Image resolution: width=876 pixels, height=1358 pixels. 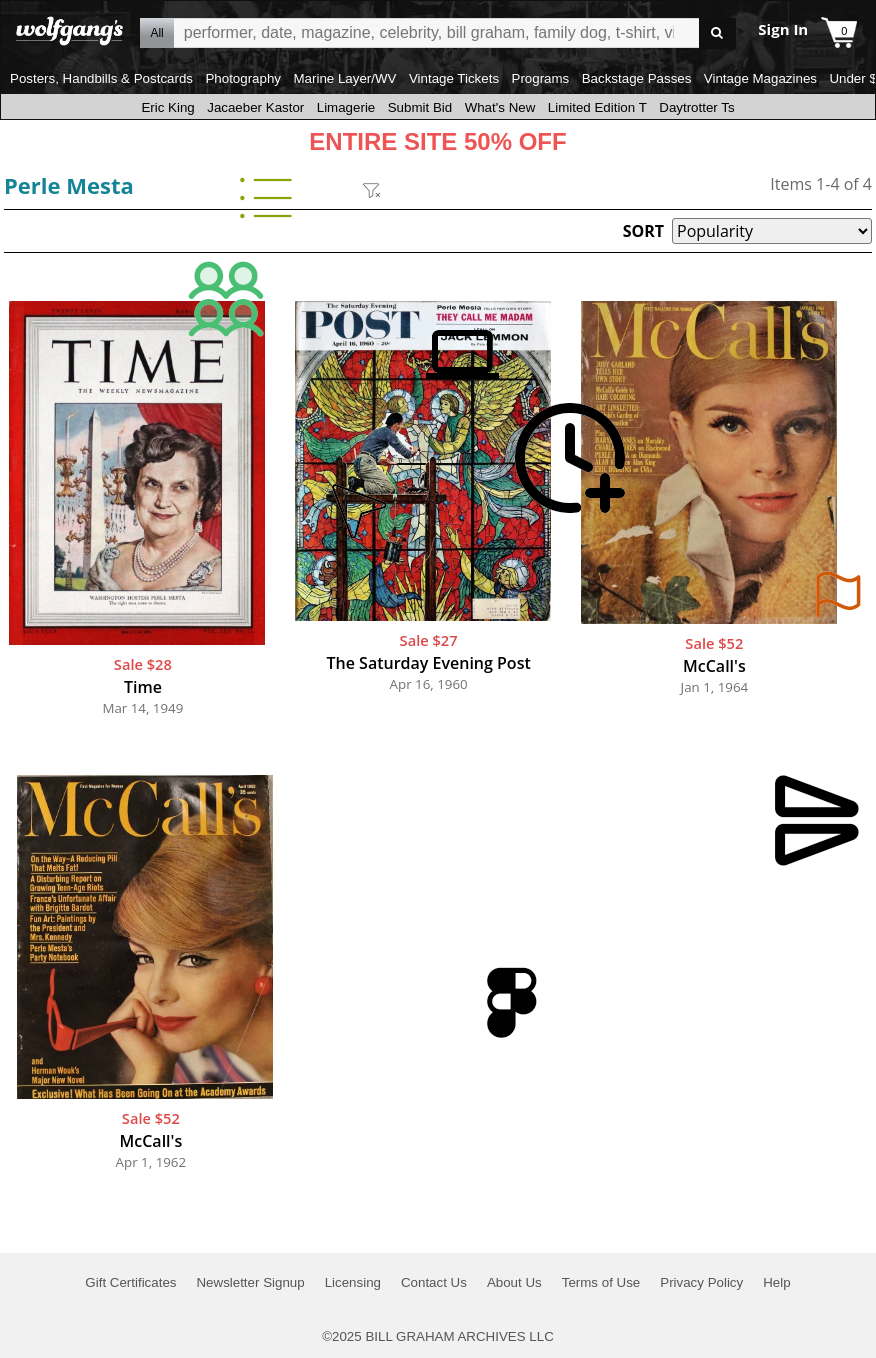 What do you see at coordinates (510, 1001) in the screenshot?
I see `open figma design file` at bounding box center [510, 1001].